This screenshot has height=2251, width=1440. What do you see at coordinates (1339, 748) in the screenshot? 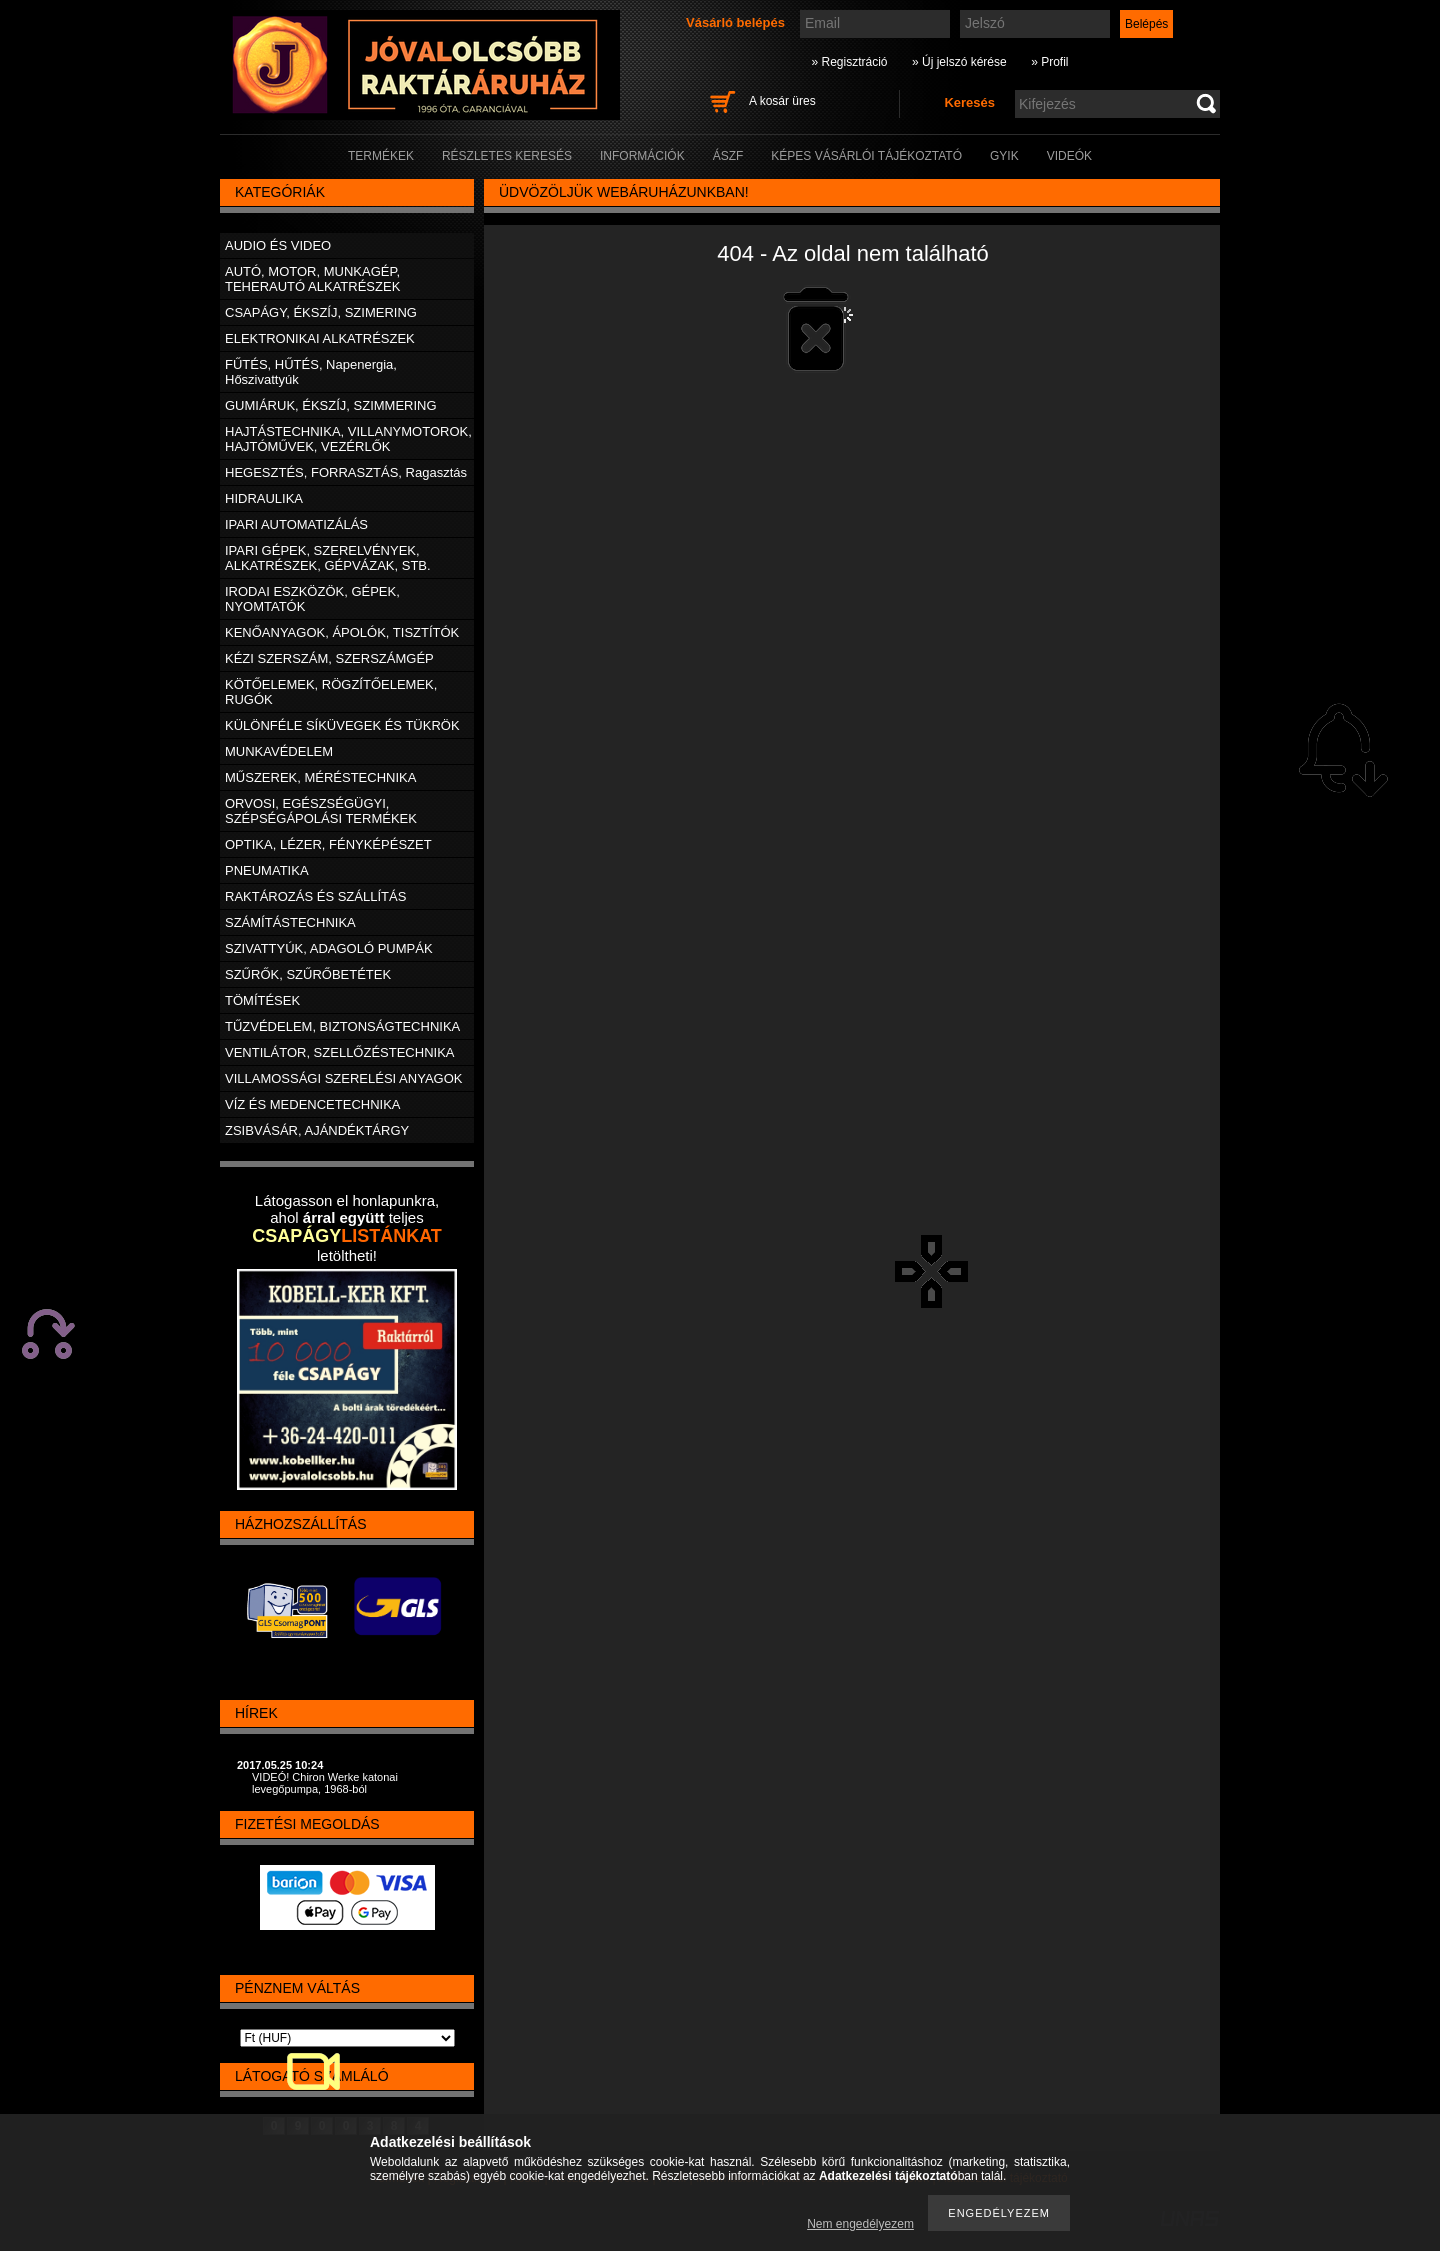
I see `download notifications` at bounding box center [1339, 748].